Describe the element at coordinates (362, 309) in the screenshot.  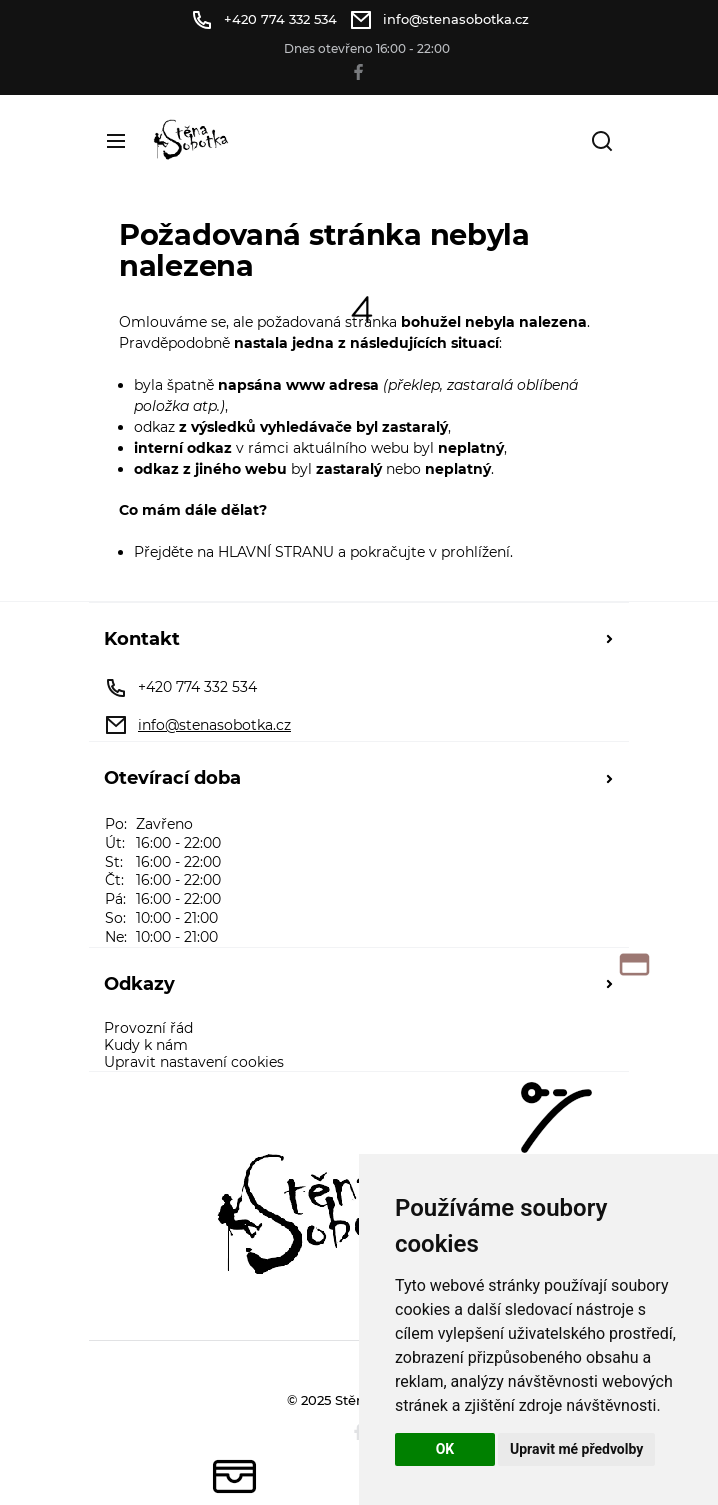
I see `indicates step four in a multi-step process` at that location.